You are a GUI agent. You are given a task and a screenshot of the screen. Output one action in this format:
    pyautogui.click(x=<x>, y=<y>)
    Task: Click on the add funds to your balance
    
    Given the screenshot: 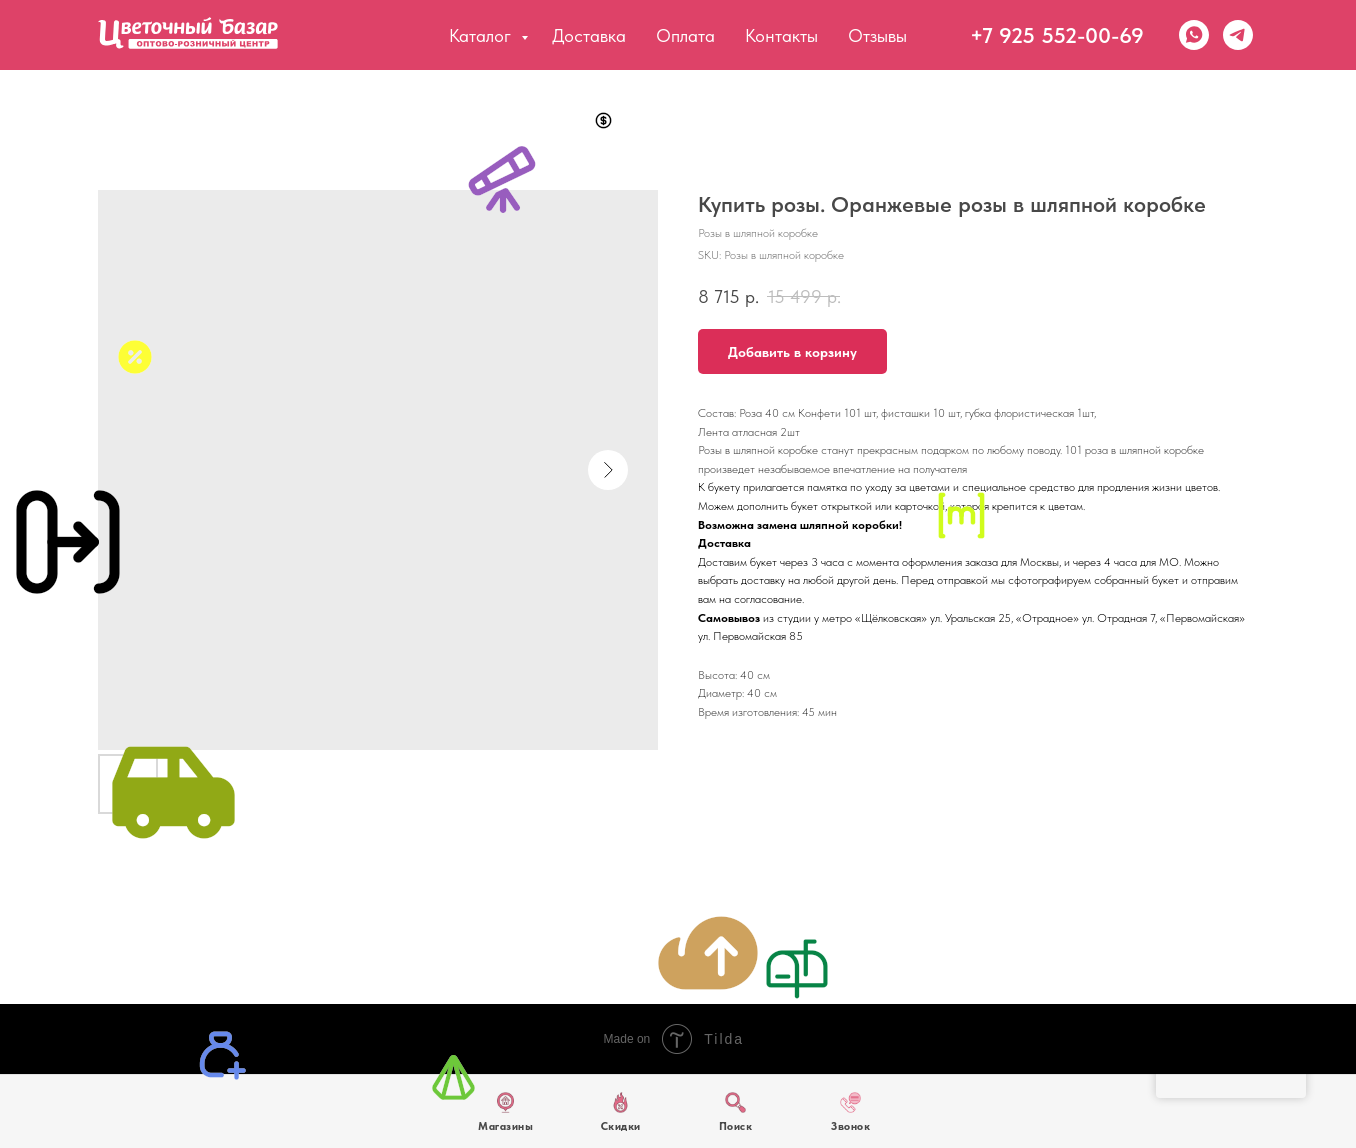 What is the action you would take?
    pyautogui.click(x=220, y=1054)
    